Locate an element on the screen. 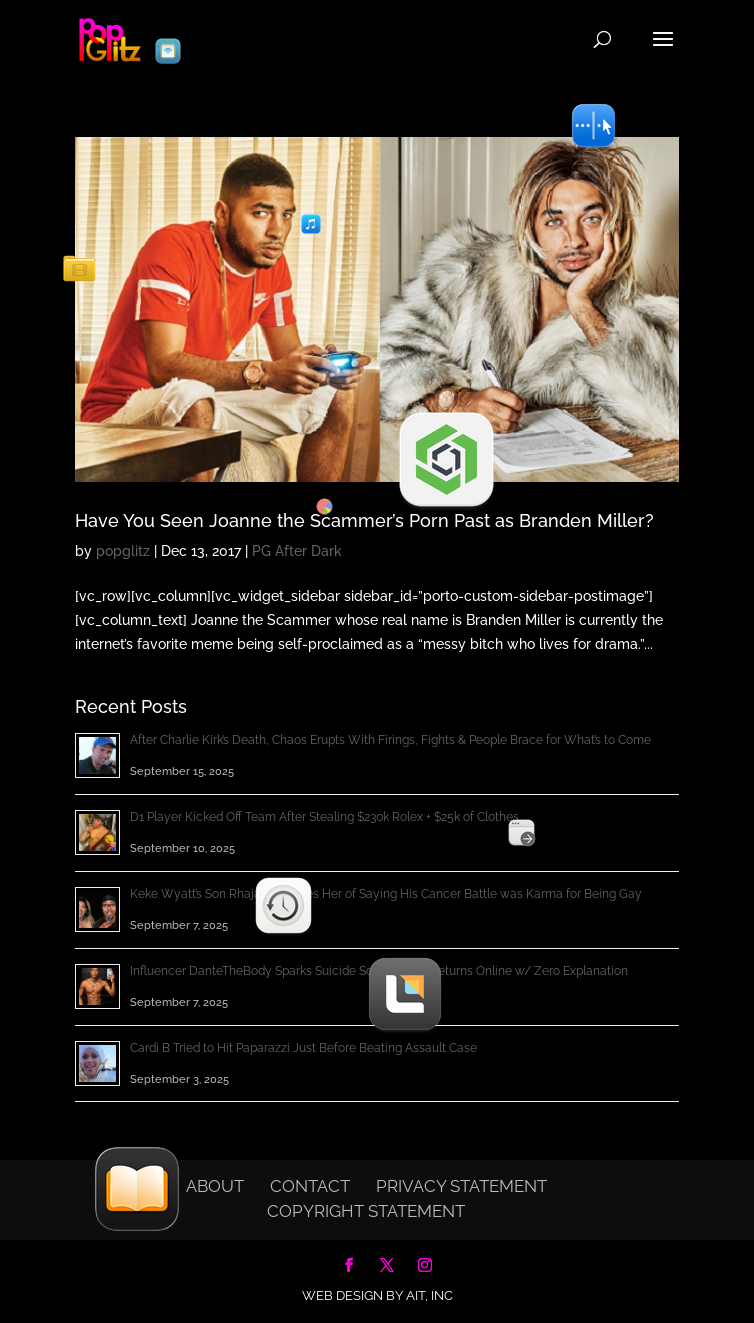  open disk usage analyzer is located at coordinates (324, 506).